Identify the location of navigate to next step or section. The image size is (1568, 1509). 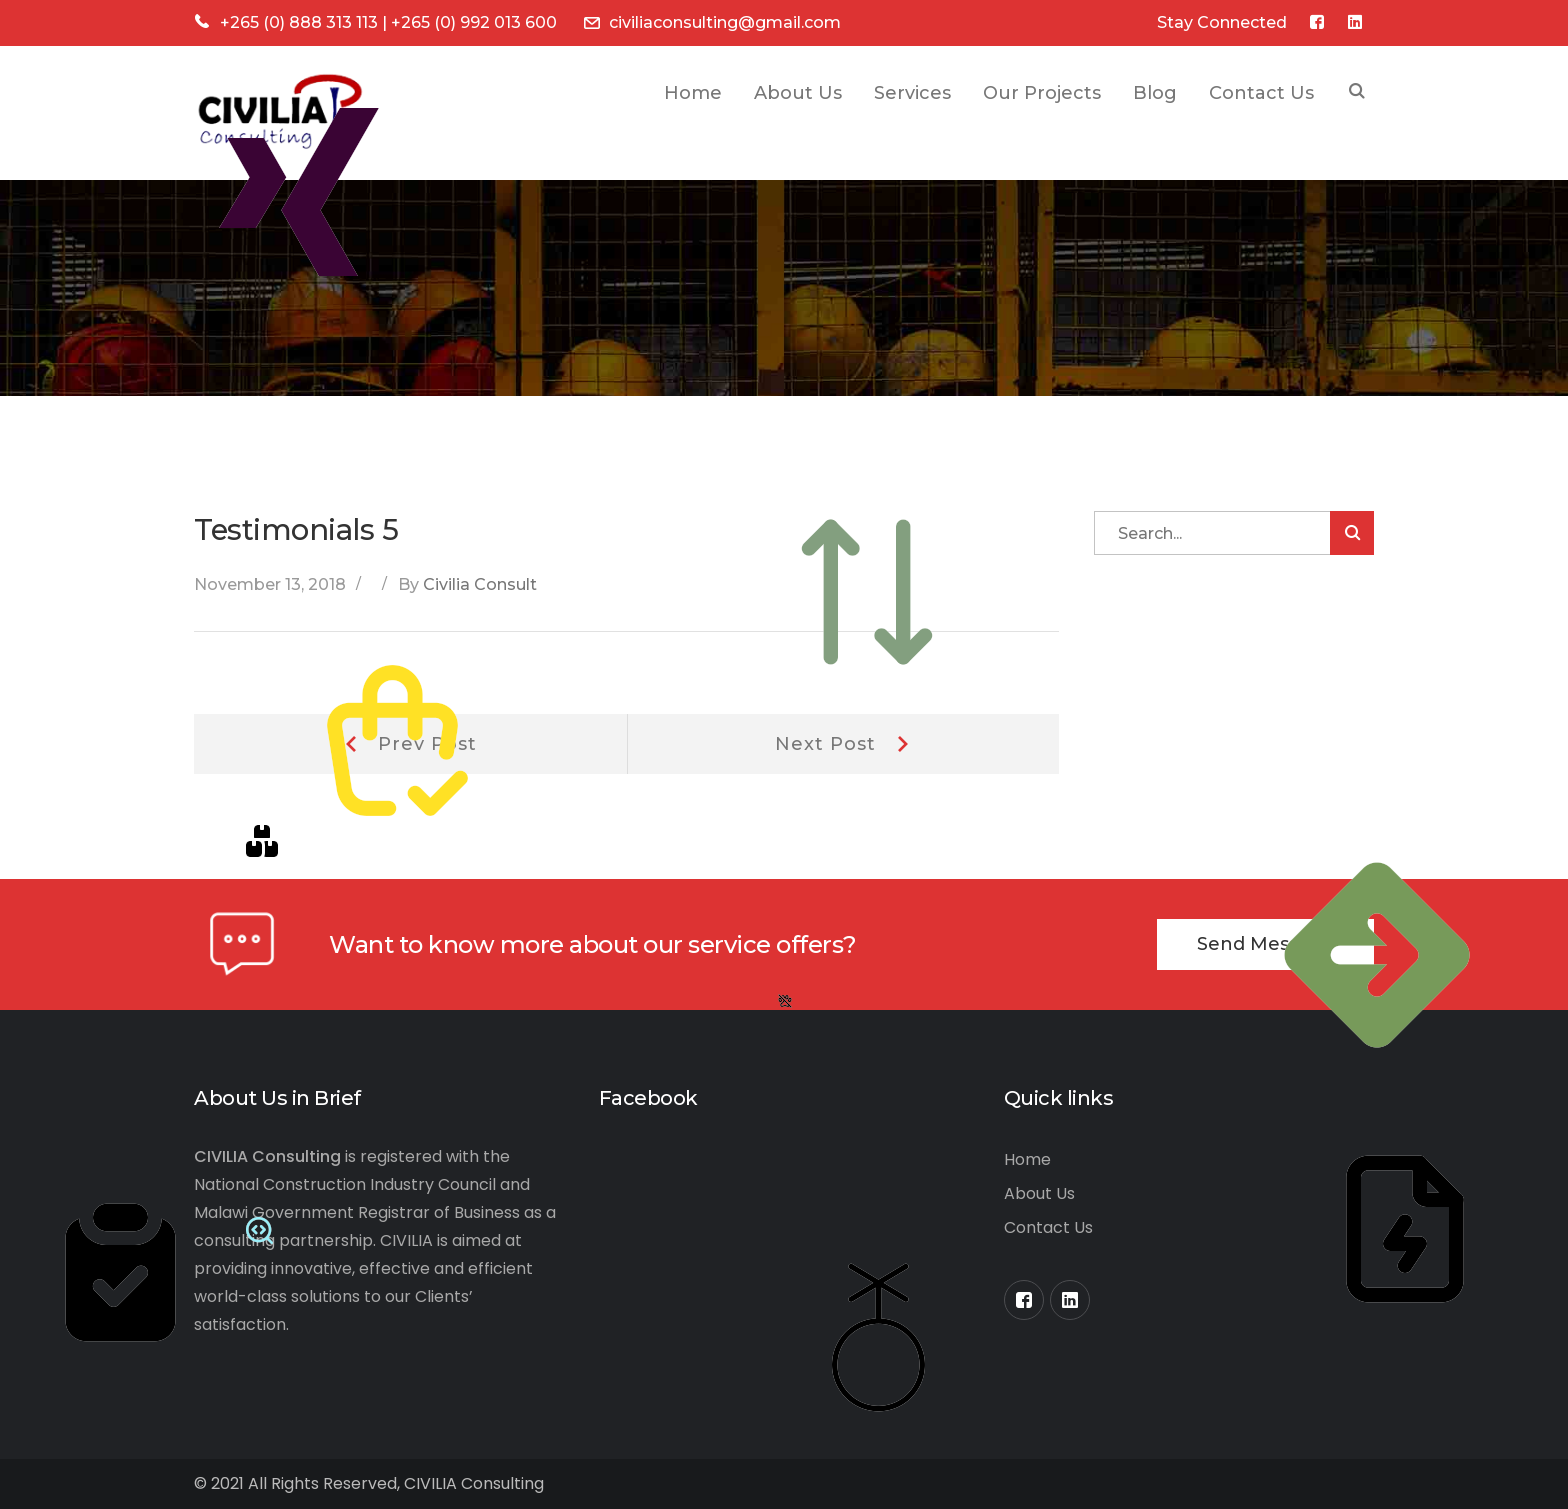
(1377, 955).